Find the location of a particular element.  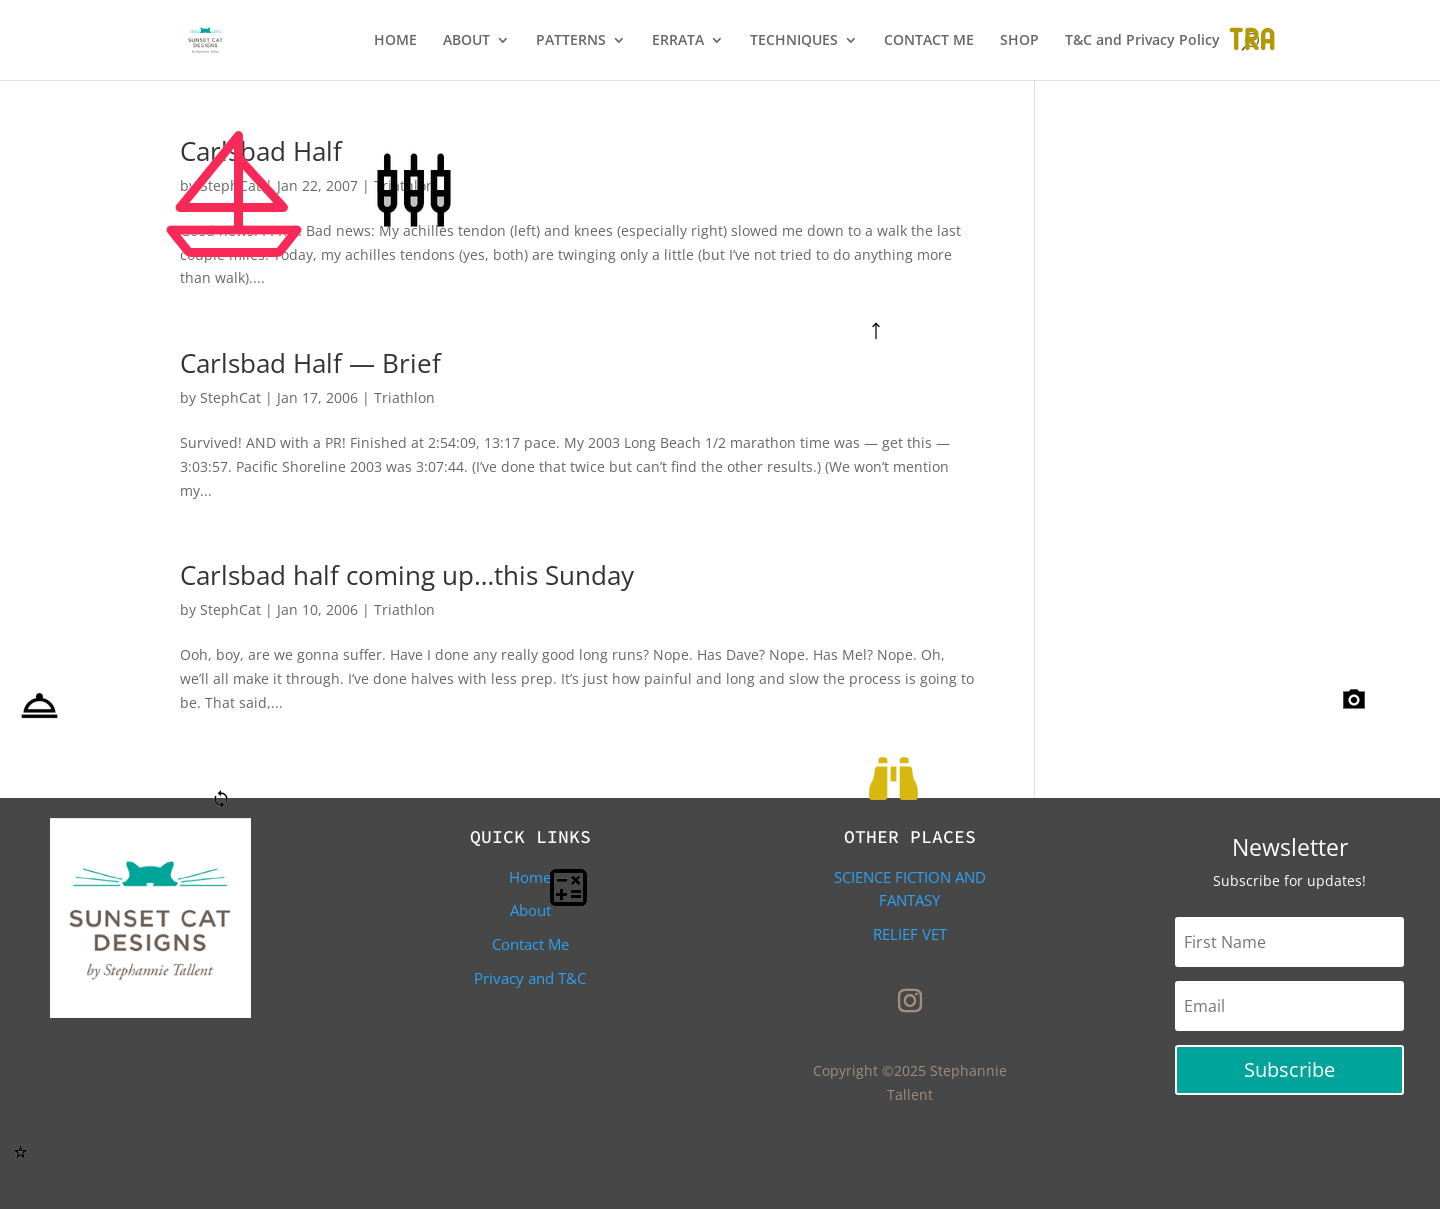

open calculator is located at coordinates (568, 887).